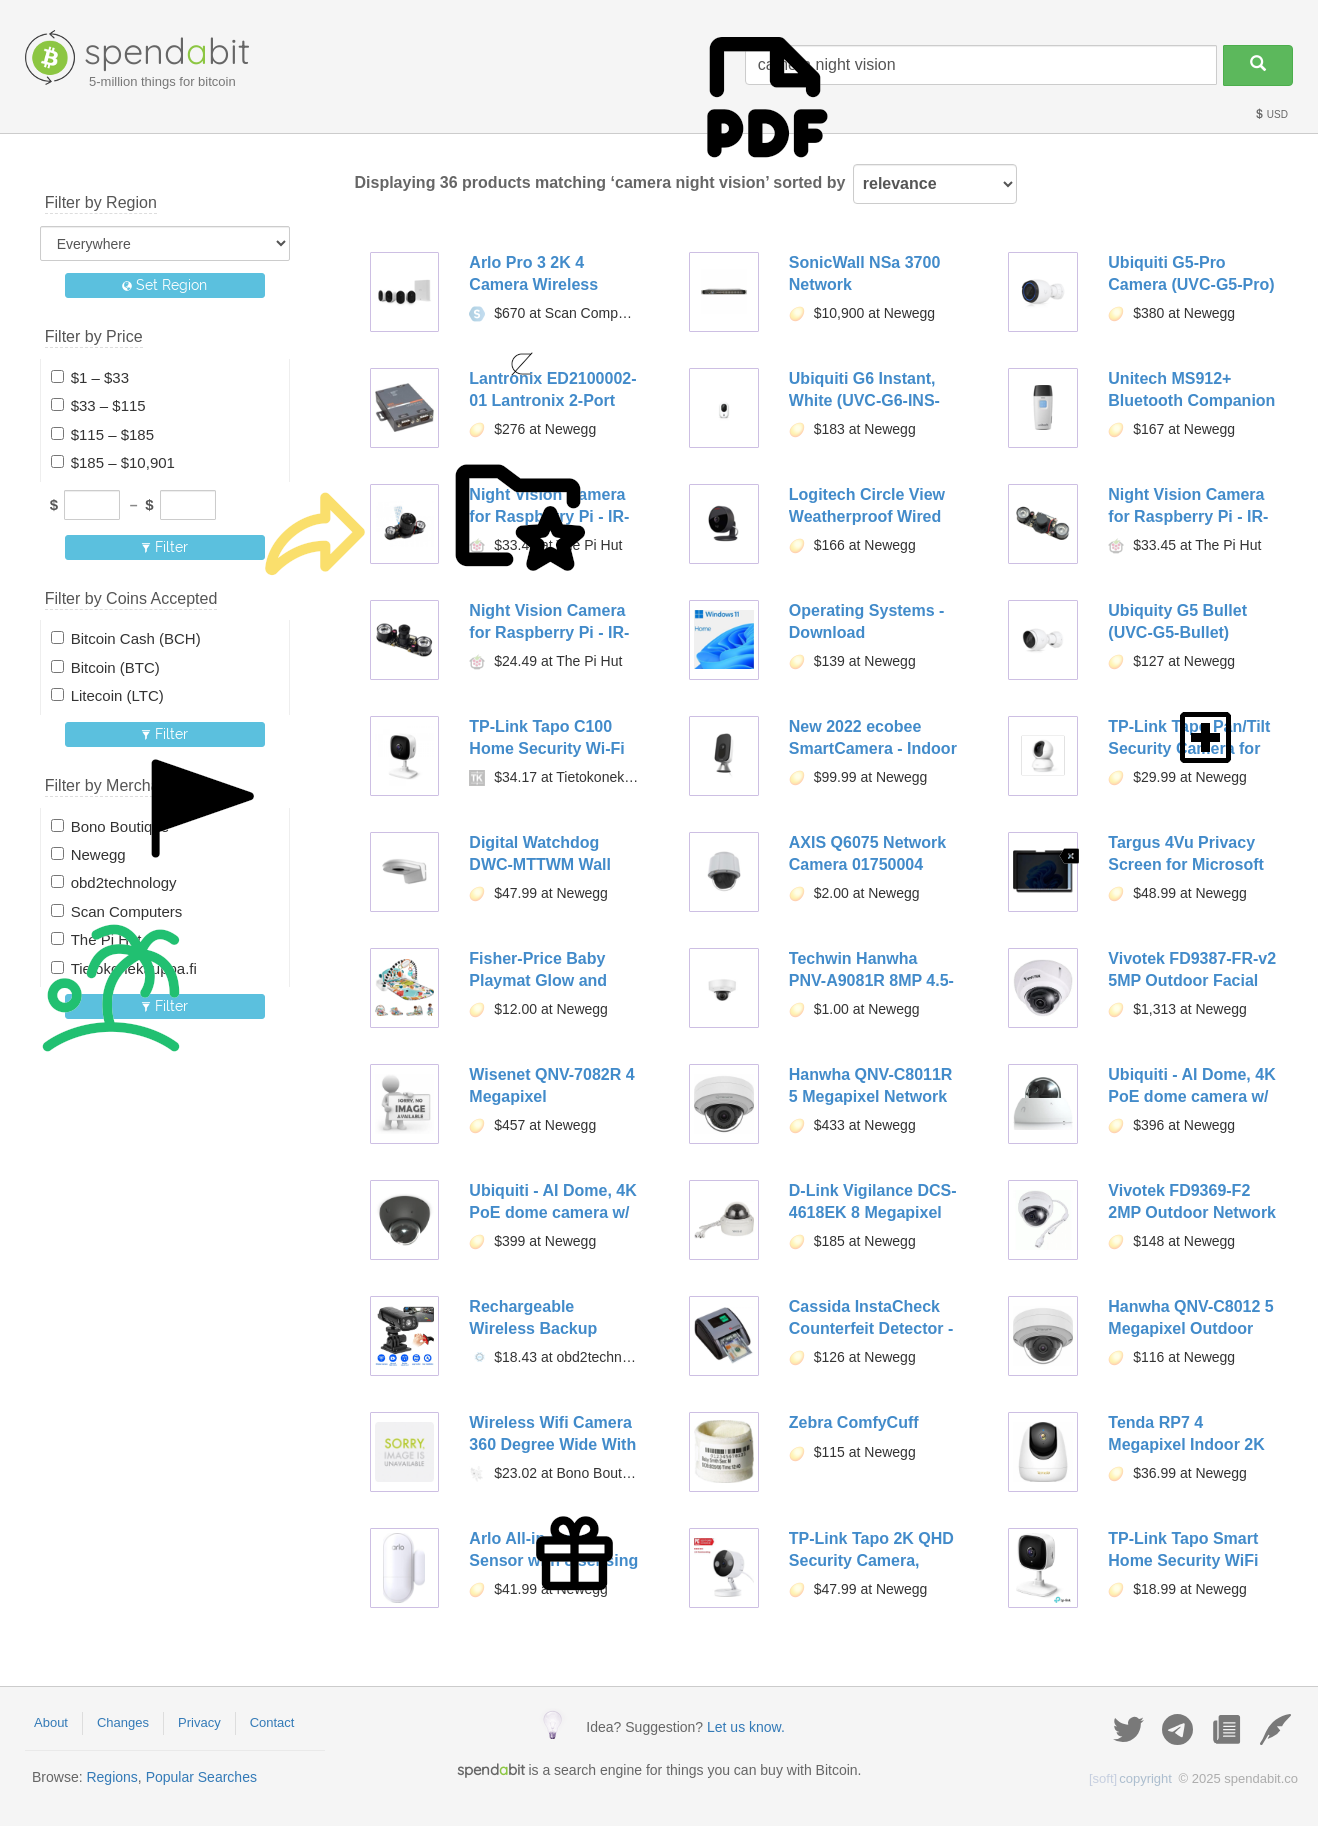 This screenshot has width=1318, height=1826. Describe the element at coordinates (315, 539) in the screenshot. I see `share content with others` at that location.